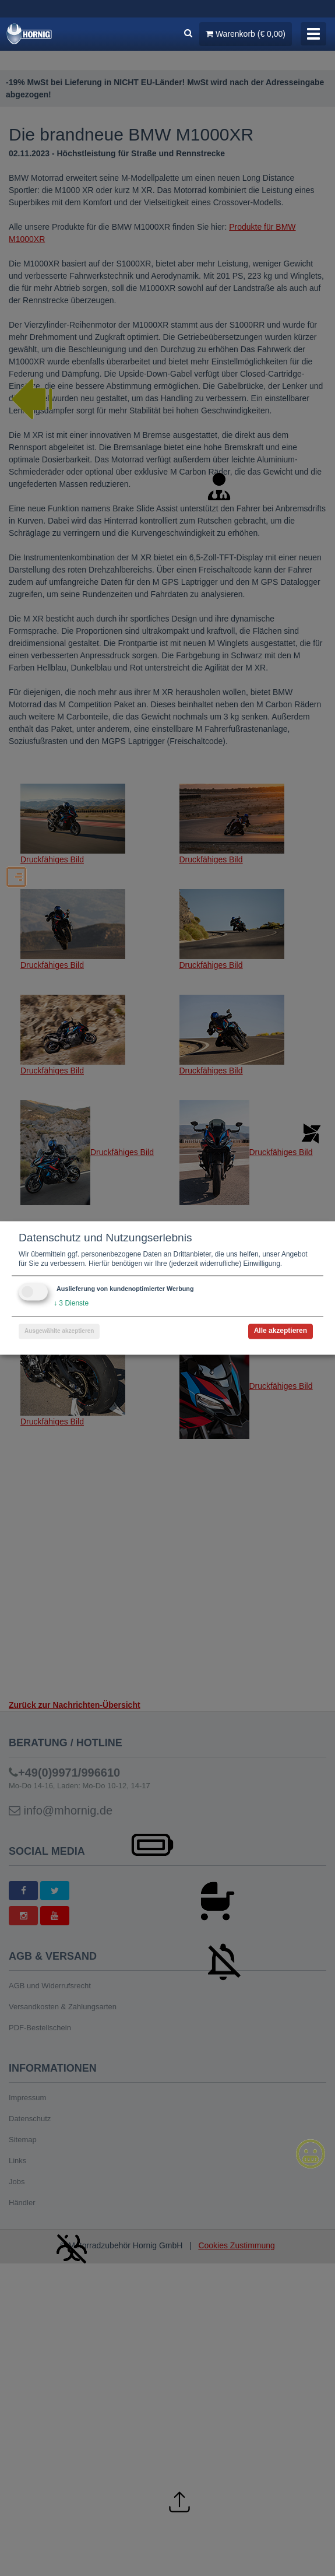 This screenshot has height=2576, width=335. Describe the element at coordinates (33, 399) in the screenshot. I see `go back to previous screen` at that location.